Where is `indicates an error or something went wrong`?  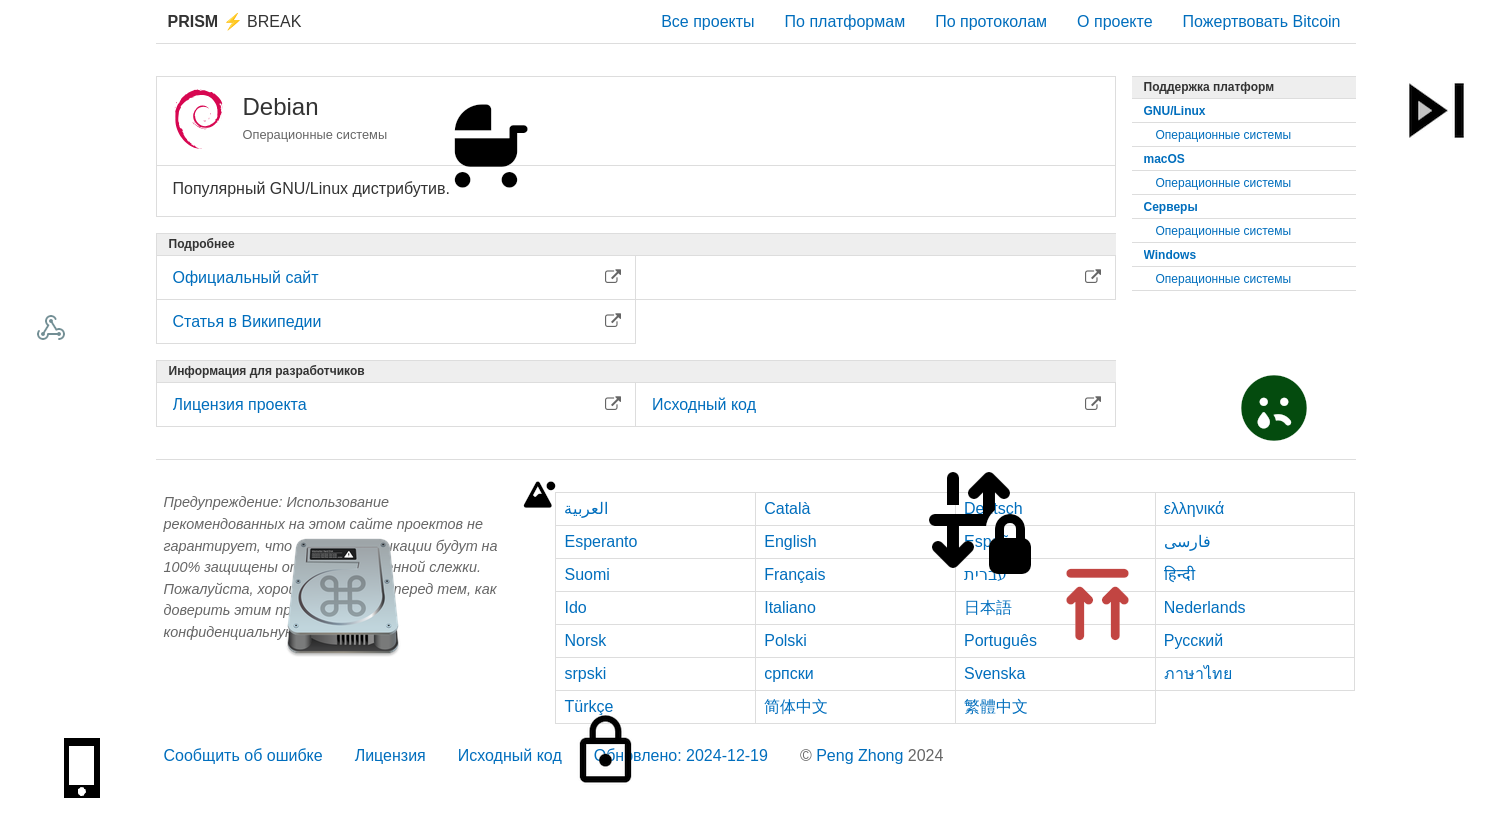 indicates an error or something went wrong is located at coordinates (1274, 408).